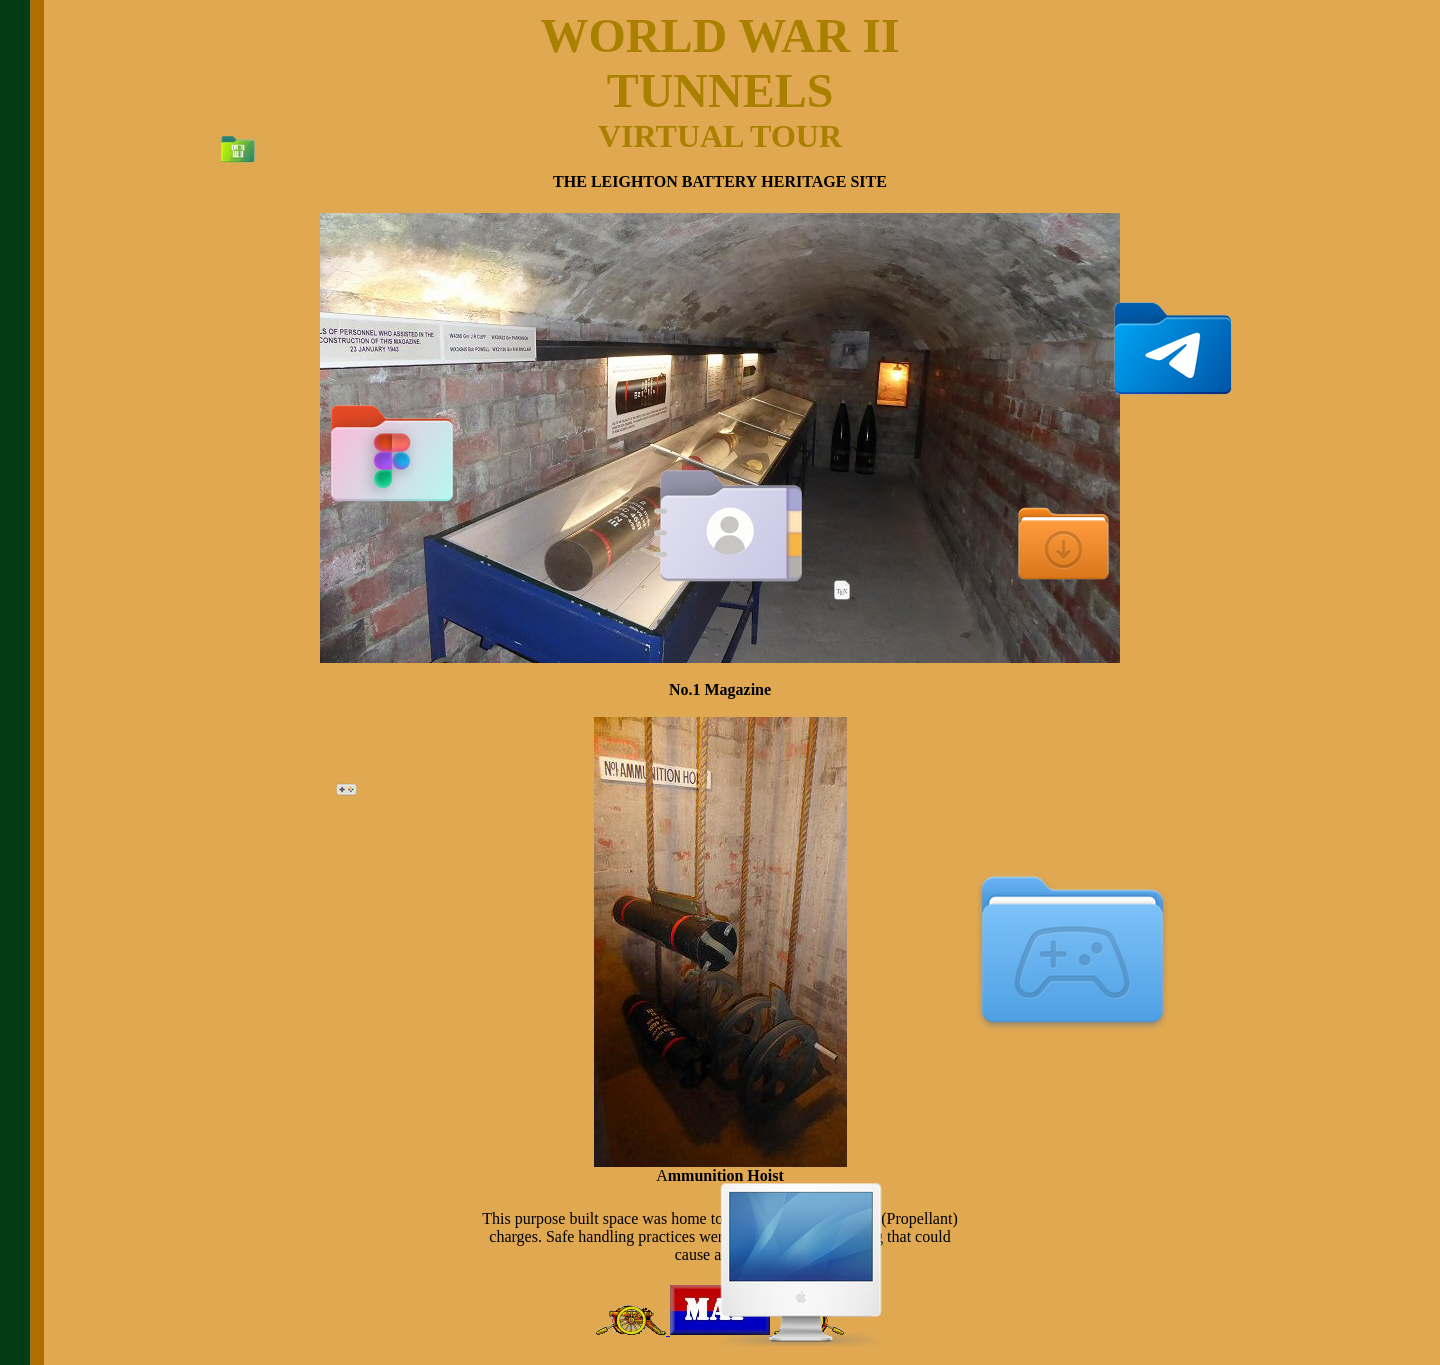 The width and height of the screenshot is (1440, 1365). Describe the element at coordinates (1072, 949) in the screenshot. I see `open your games folder` at that location.